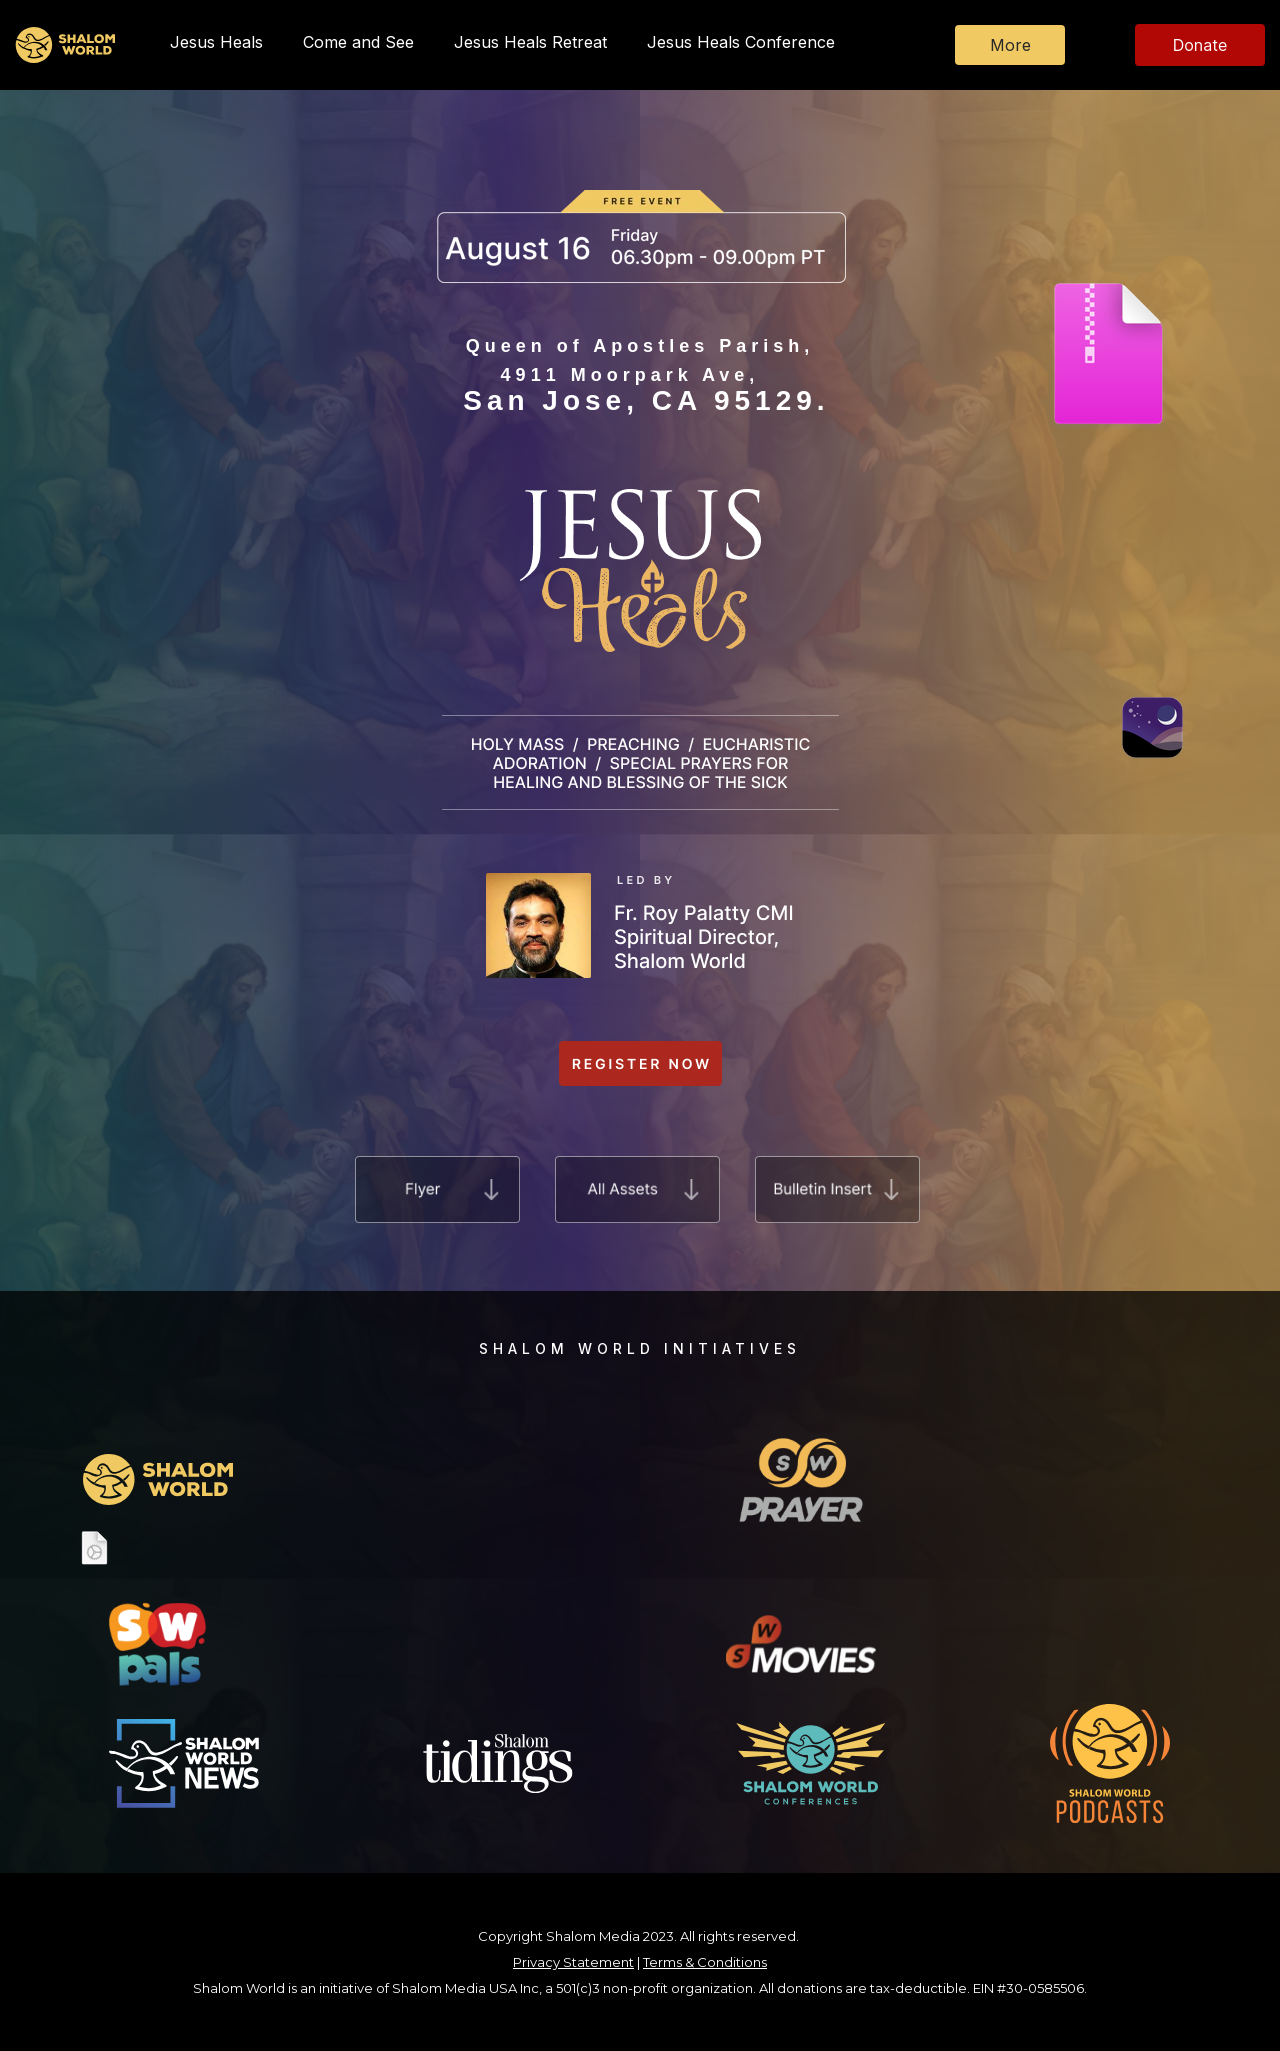  What do you see at coordinates (94, 1548) in the screenshot?
I see `a batch file or executable script` at bounding box center [94, 1548].